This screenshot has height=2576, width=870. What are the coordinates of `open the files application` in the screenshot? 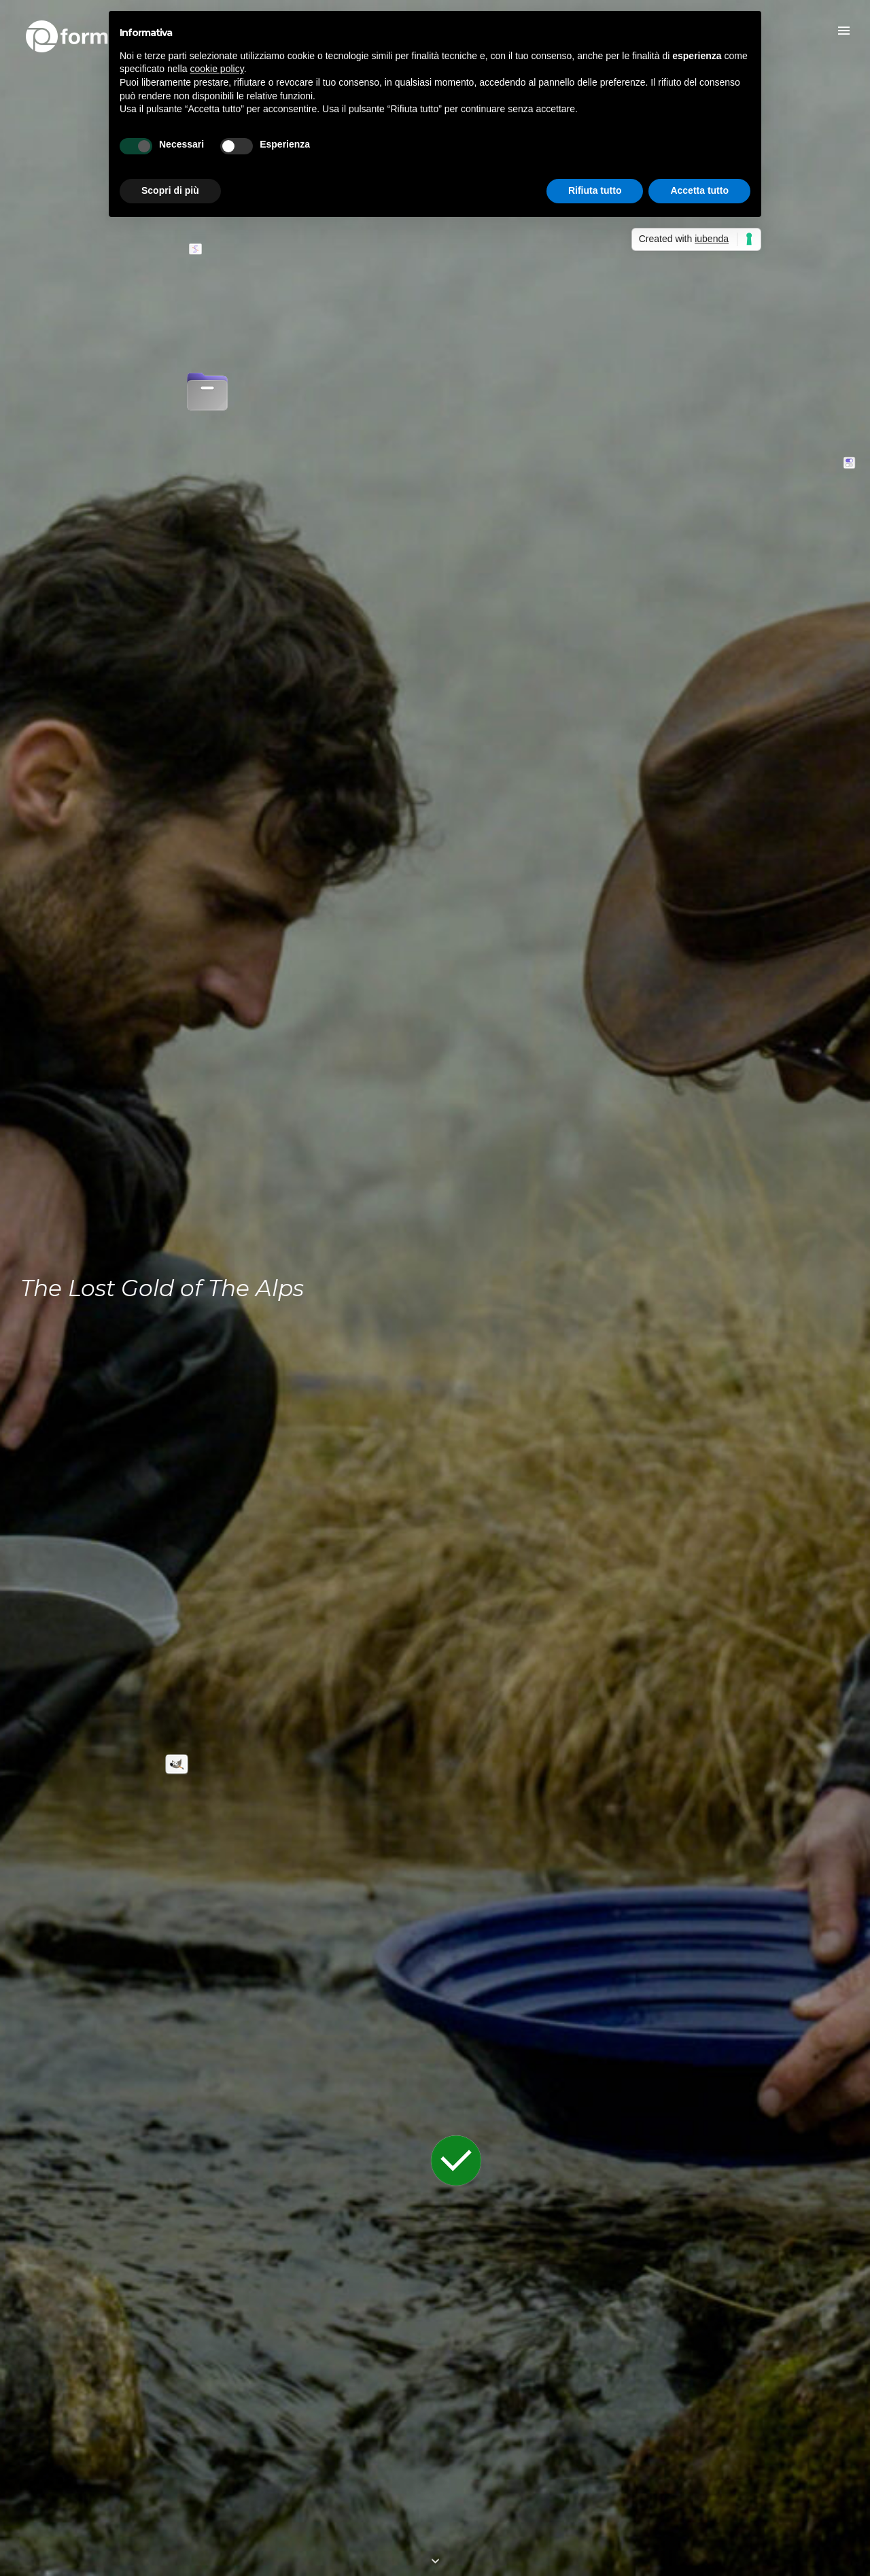 It's located at (207, 392).